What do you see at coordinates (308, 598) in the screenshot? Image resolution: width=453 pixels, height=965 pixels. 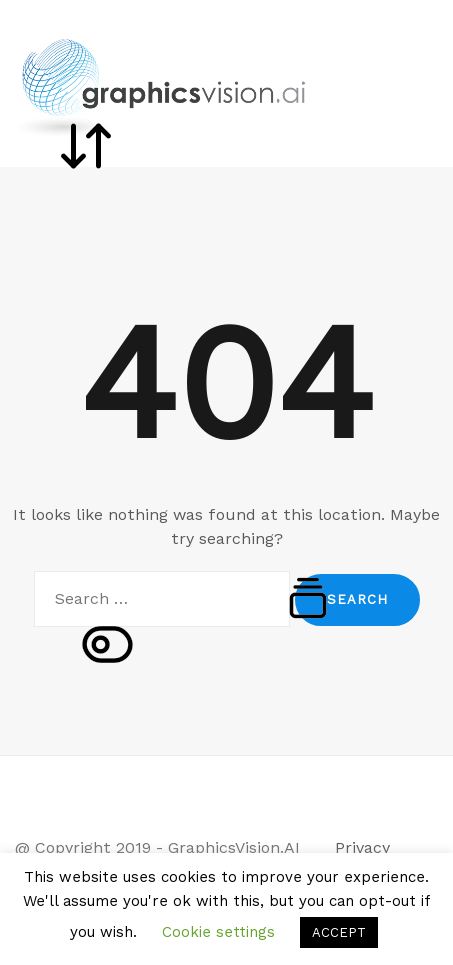 I see `view stacked cards or layers` at bounding box center [308, 598].